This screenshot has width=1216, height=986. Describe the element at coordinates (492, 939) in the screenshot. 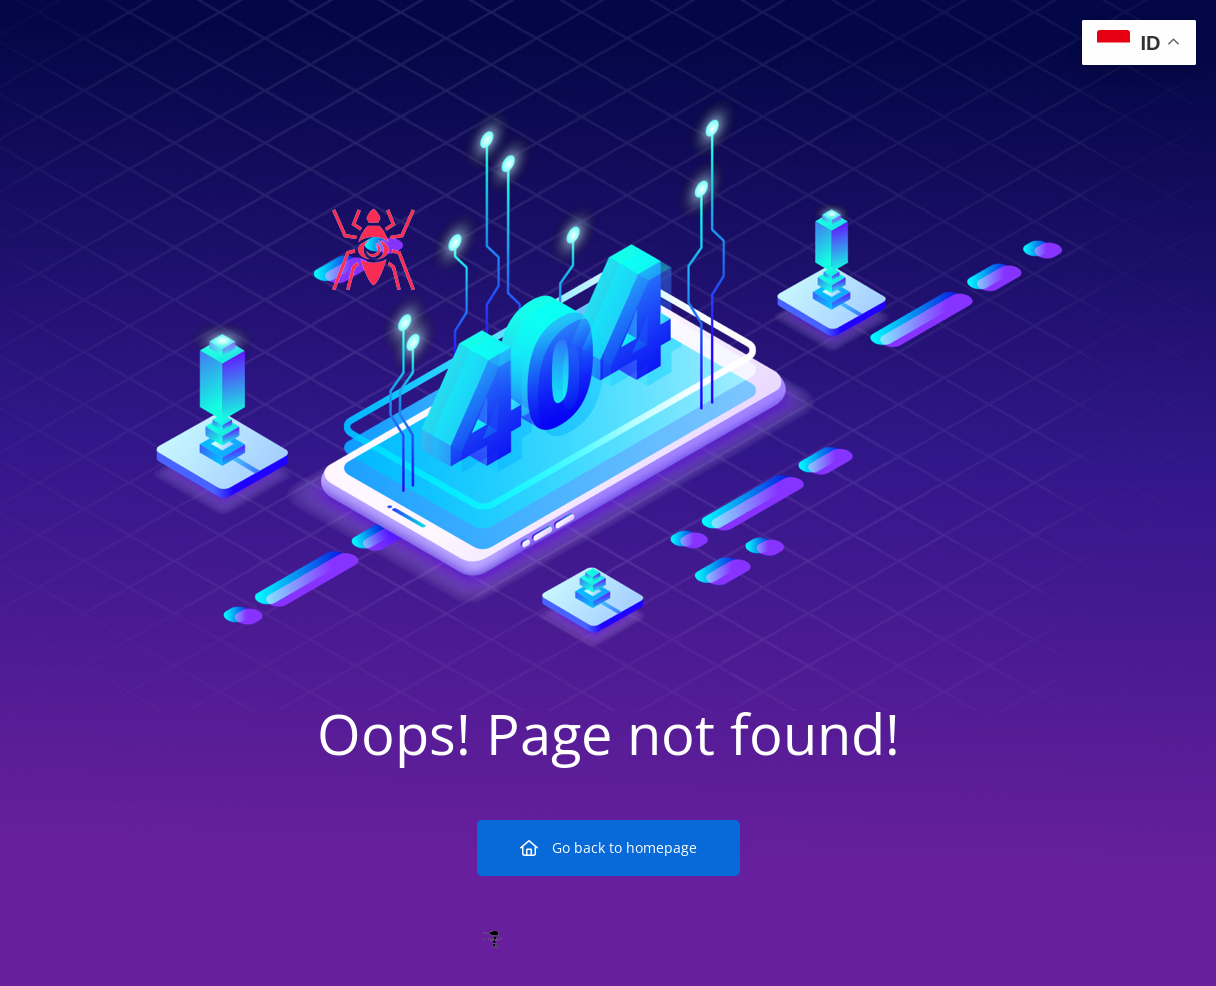

I see `access boat engine controls or settings` at that location.